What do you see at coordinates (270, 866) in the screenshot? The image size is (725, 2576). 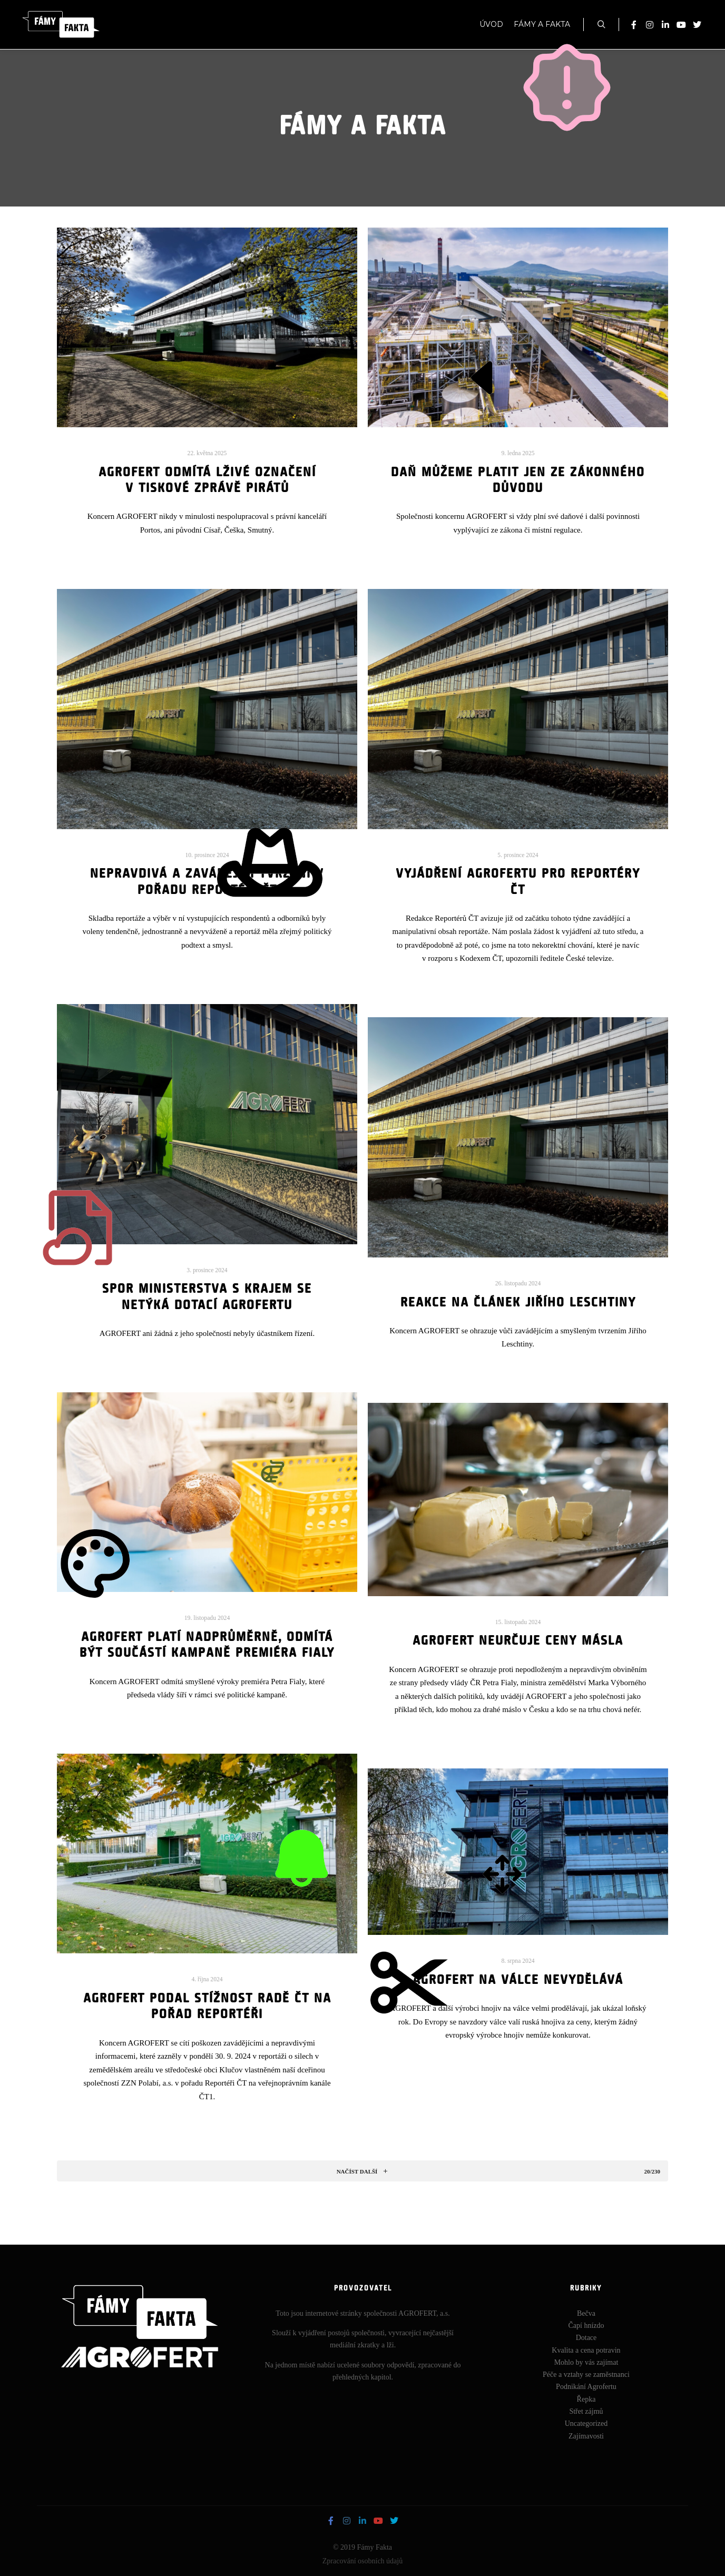 I see `select cowboy hat avatar or profile icon` at bounding box center [270, 866].